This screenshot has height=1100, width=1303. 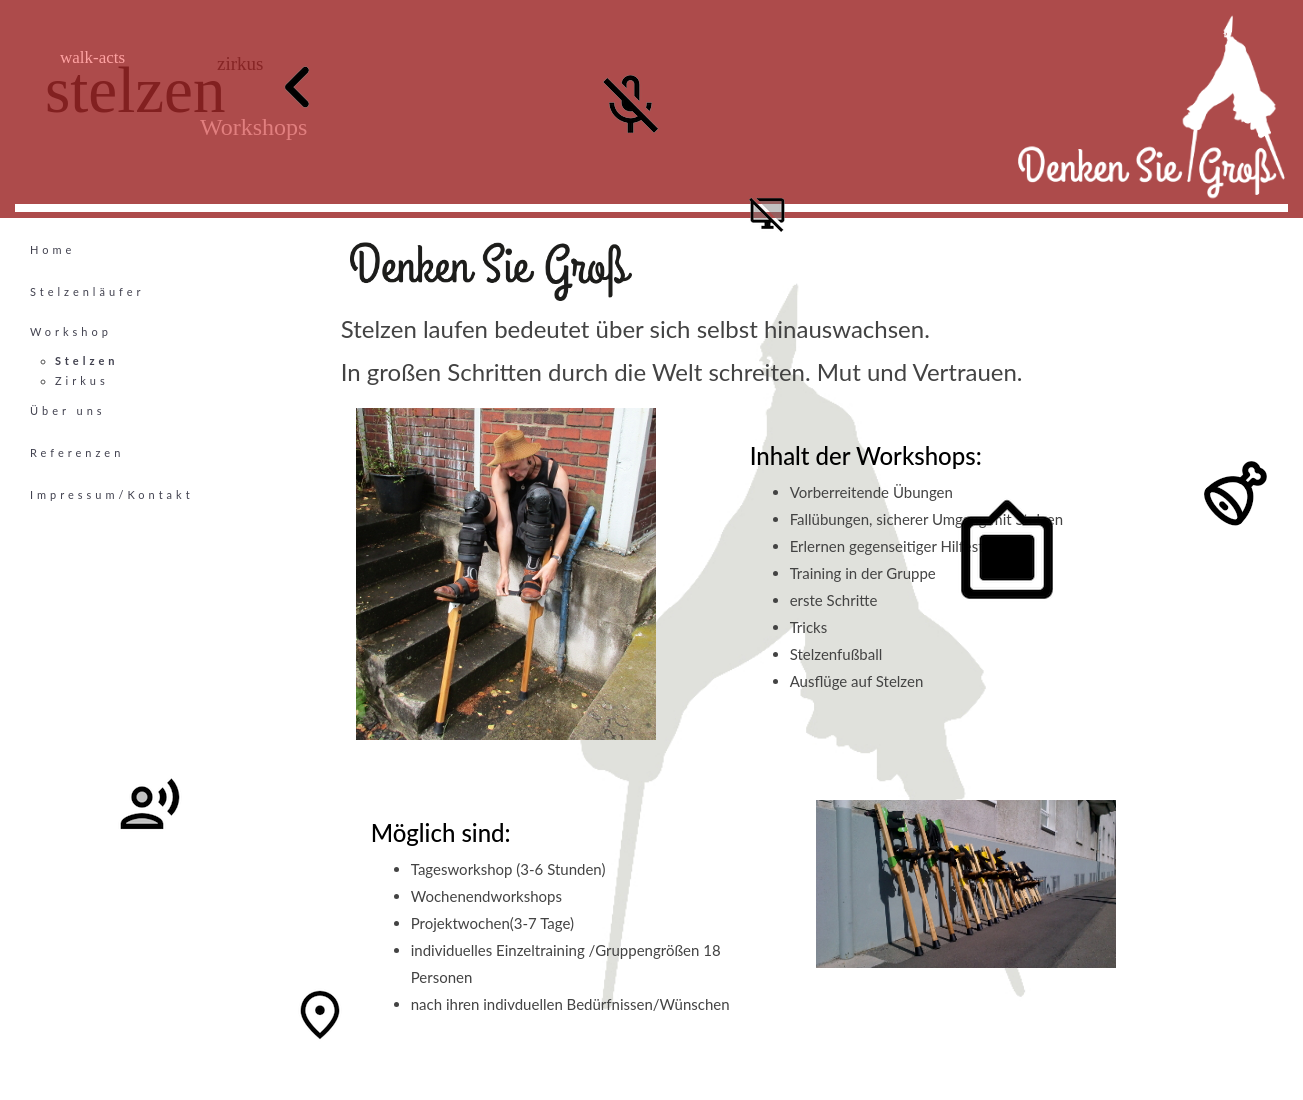 I want to click on desktop access is currently disabled, so click(x=767, y=213).